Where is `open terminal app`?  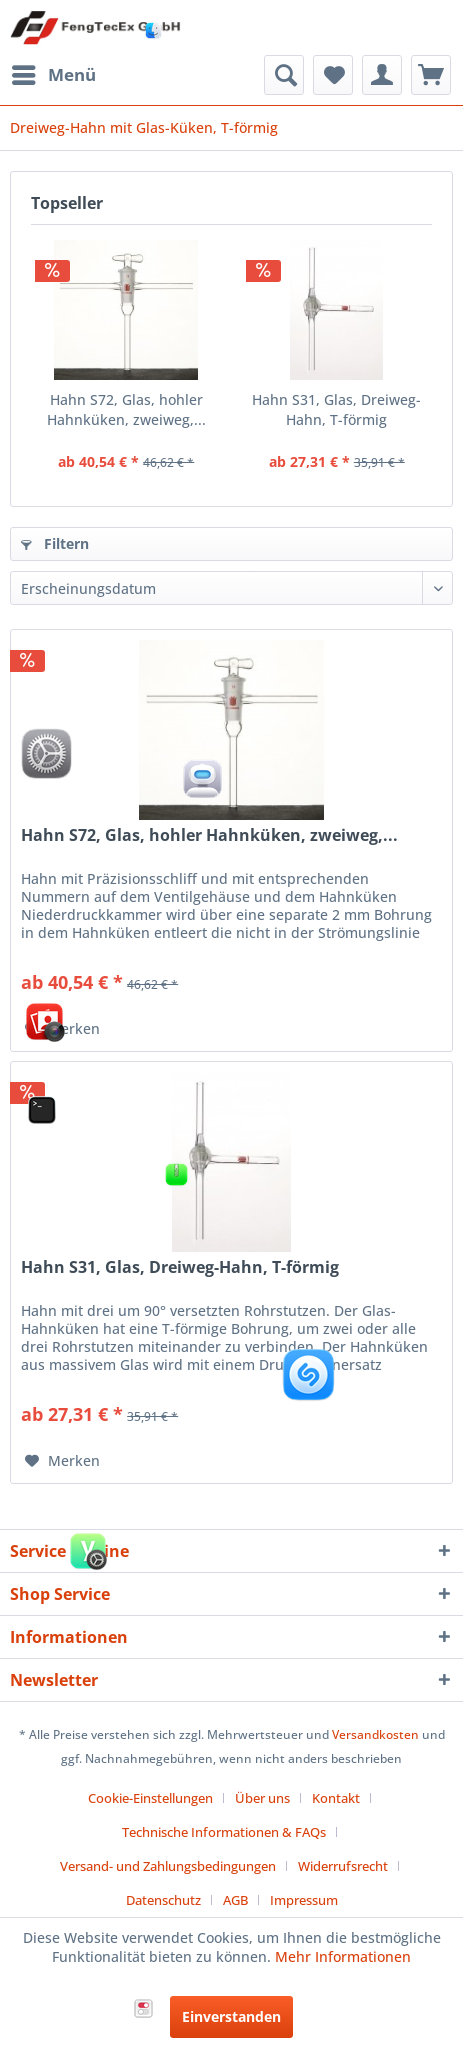
open terminal app is located at coordinates (42, 1110).